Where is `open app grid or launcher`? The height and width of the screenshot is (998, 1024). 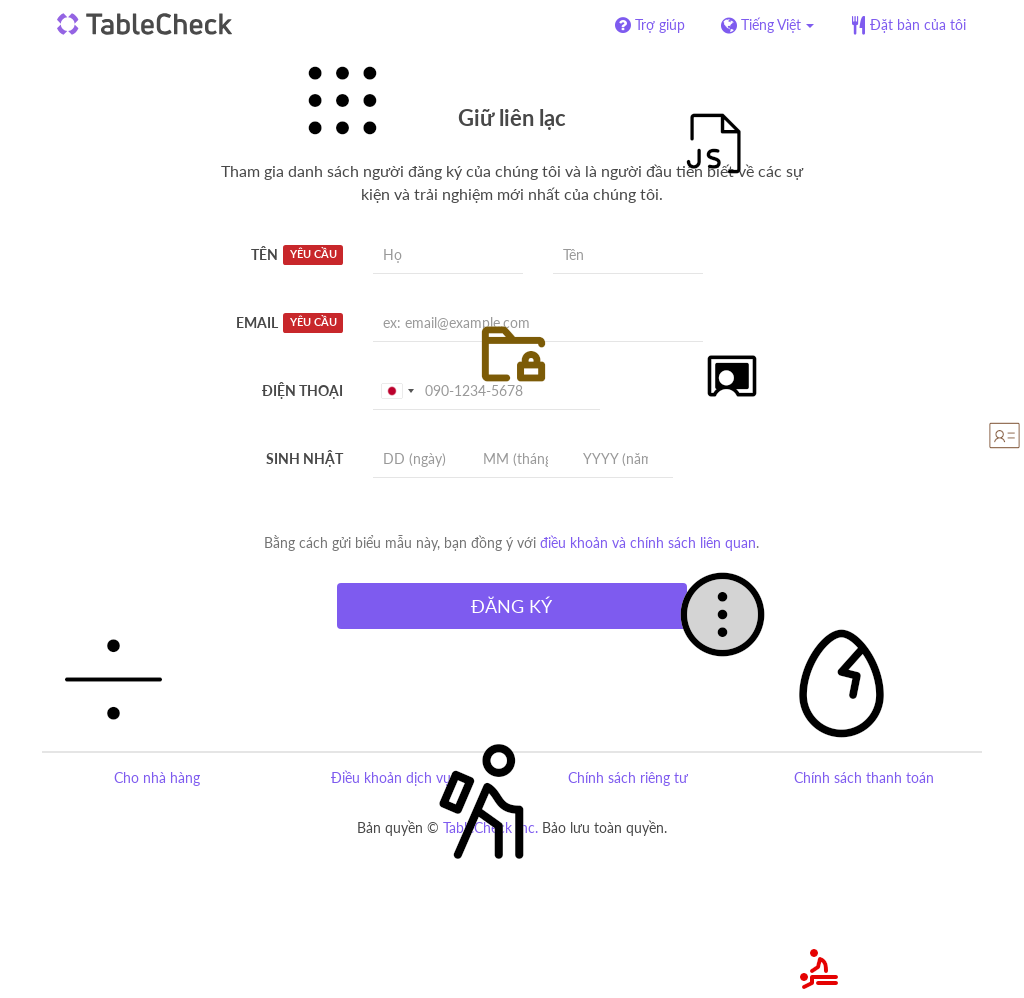
open app grid or launcher is located at coordinates (342, 100).